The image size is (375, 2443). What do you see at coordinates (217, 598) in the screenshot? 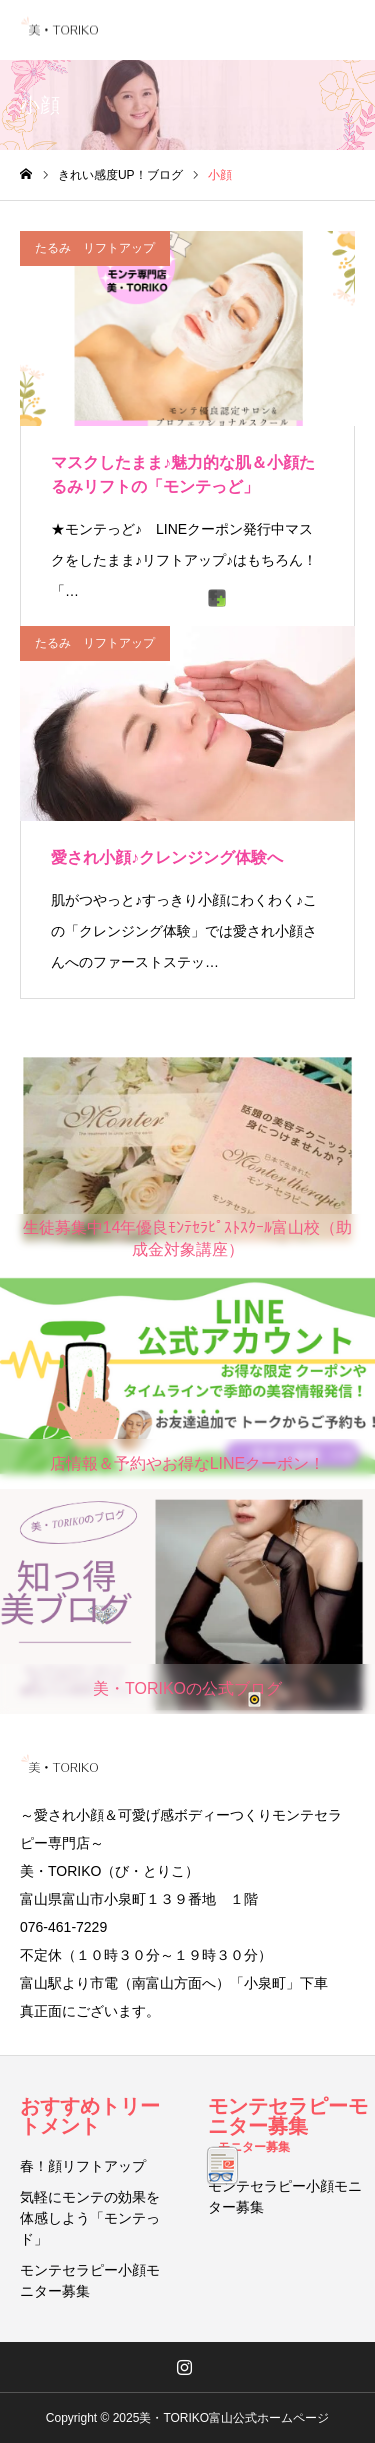
I see `open gnome extensions manager` at bounding box center [217, 598].